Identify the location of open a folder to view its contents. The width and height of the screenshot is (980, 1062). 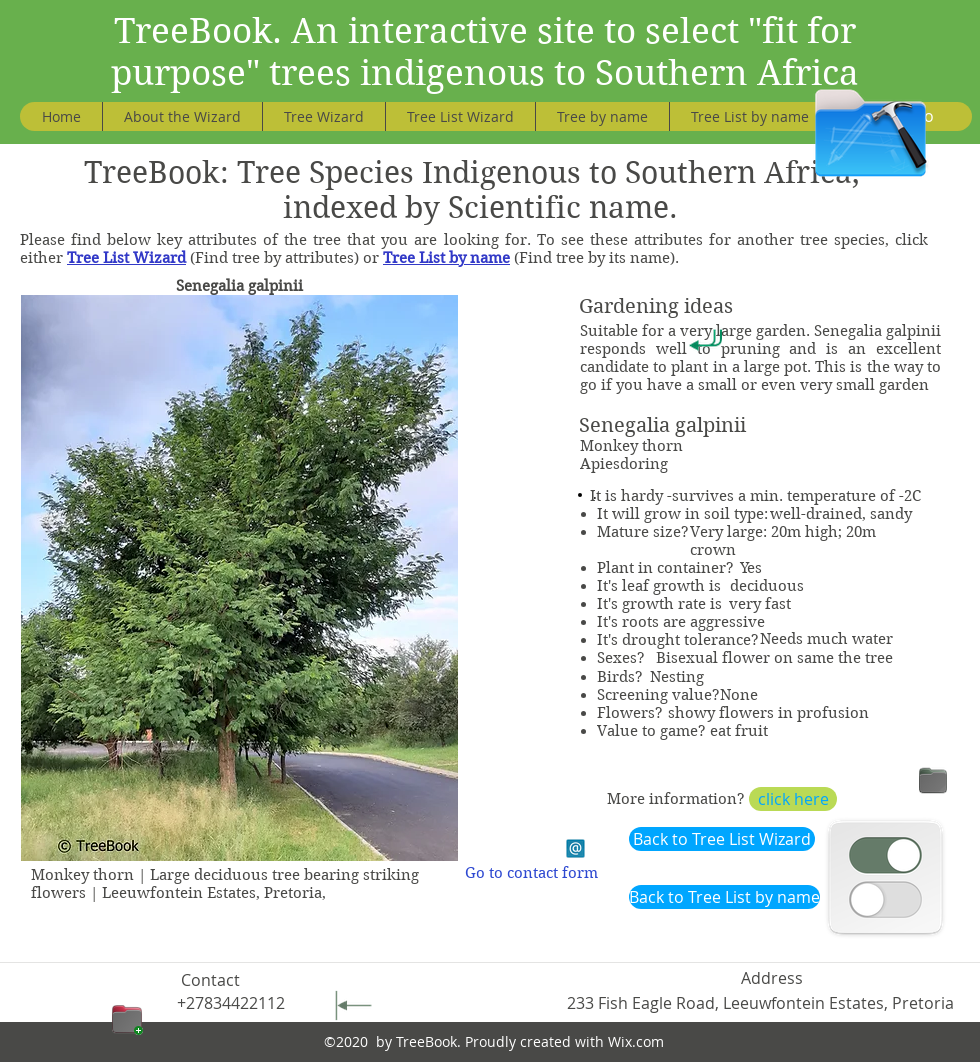
(933, 780).